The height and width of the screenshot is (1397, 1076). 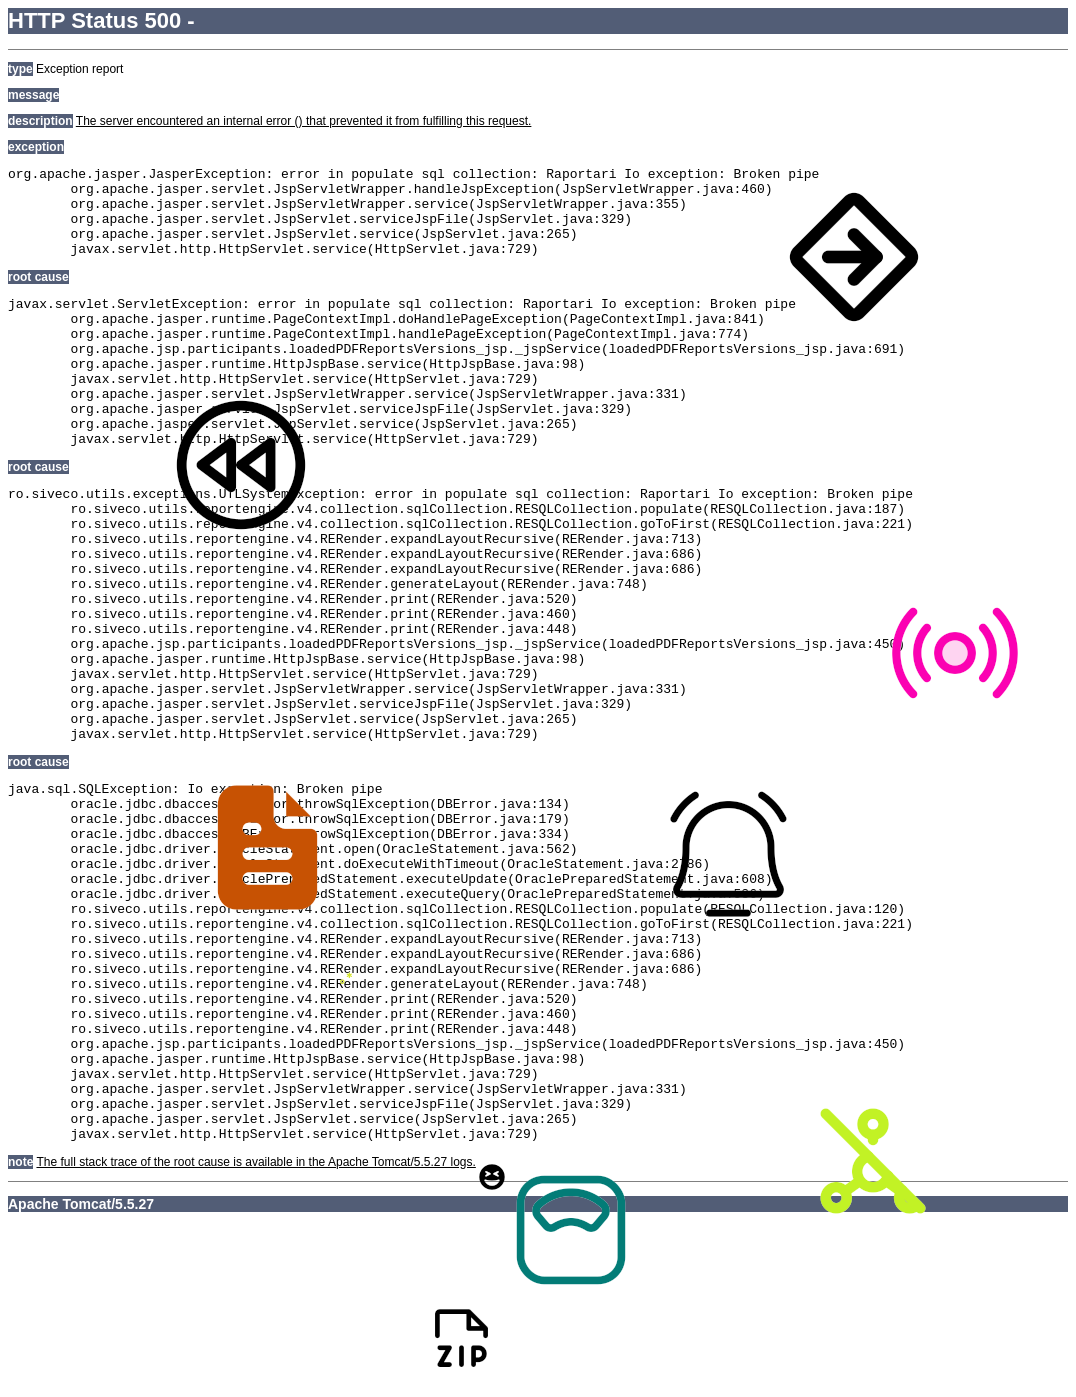 What do you see at coordinates (854, 257) in the screenshot?
I see `get directions or navigation guidance` at bounding box center [854, 257].